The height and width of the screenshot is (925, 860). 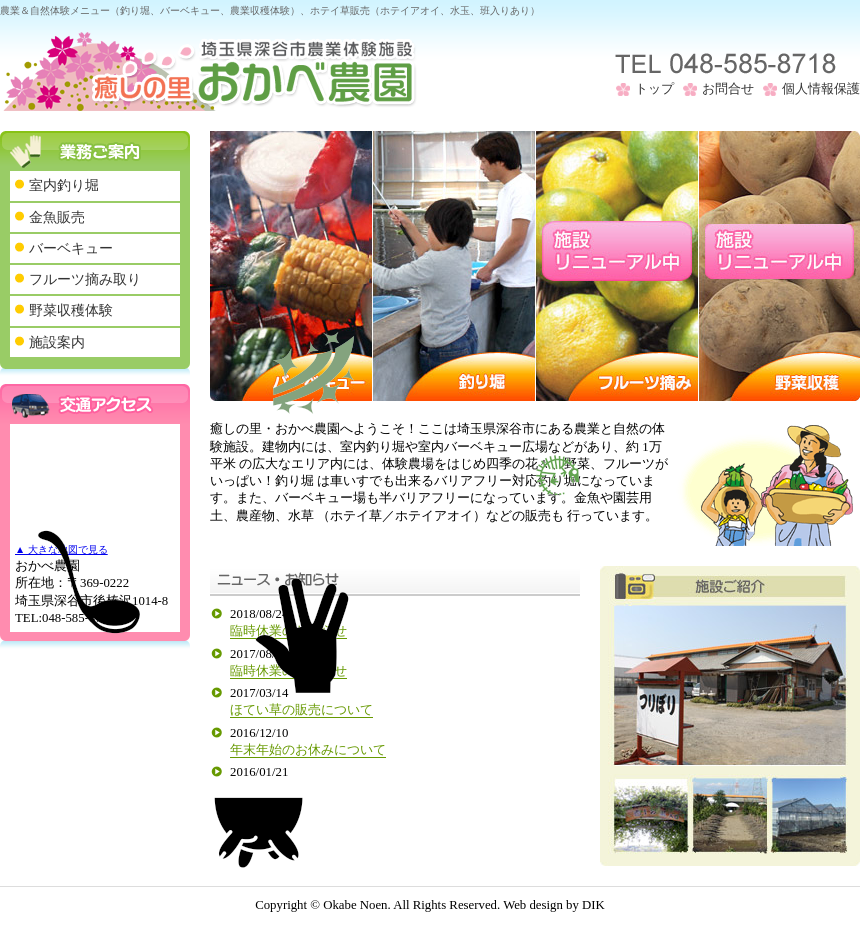 What do you see at coordinates (313, 373) in the screenshot?
I see `equip or select a magical sword weapon` at bounding box center [313, 373].